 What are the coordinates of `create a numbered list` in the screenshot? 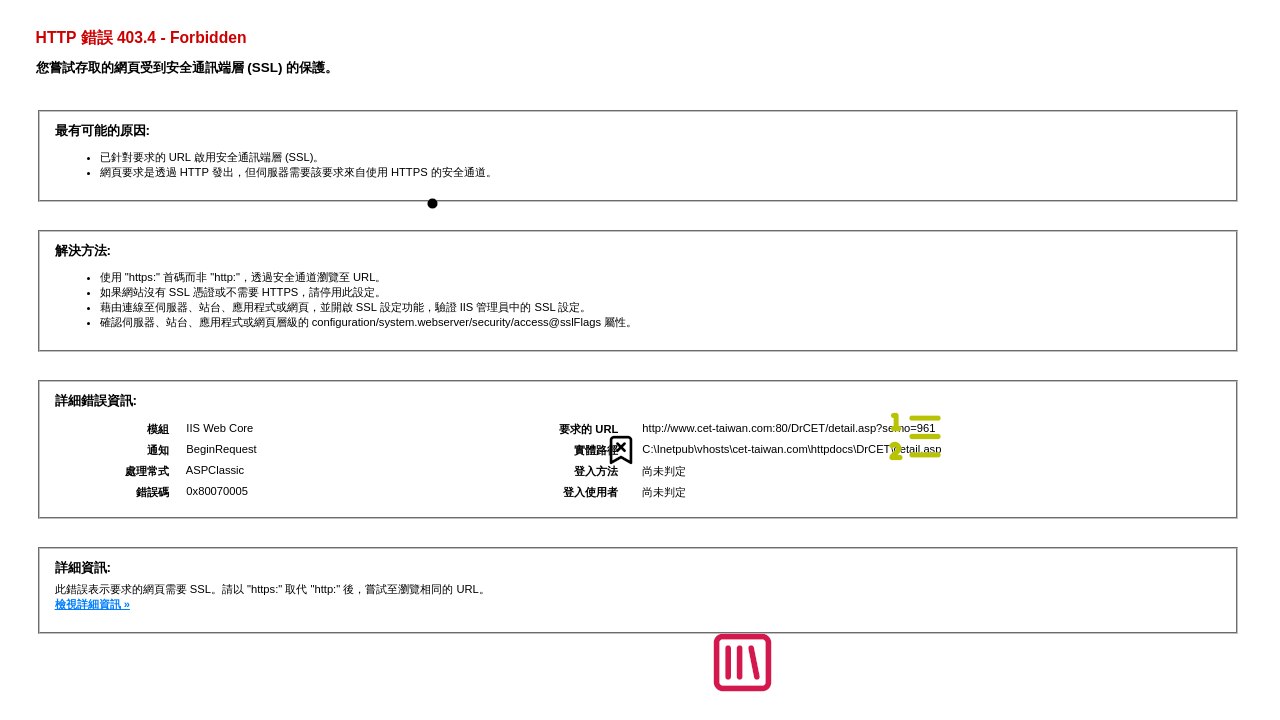 It's located at (914, 436).